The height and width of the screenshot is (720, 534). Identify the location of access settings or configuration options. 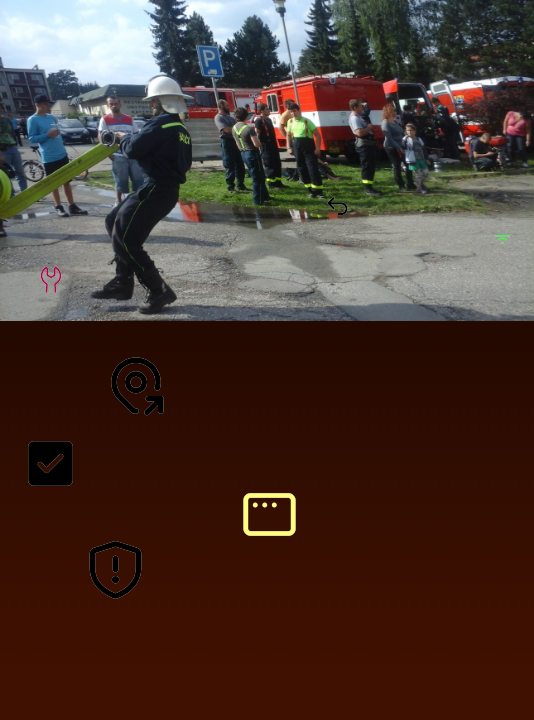
(51, 280).